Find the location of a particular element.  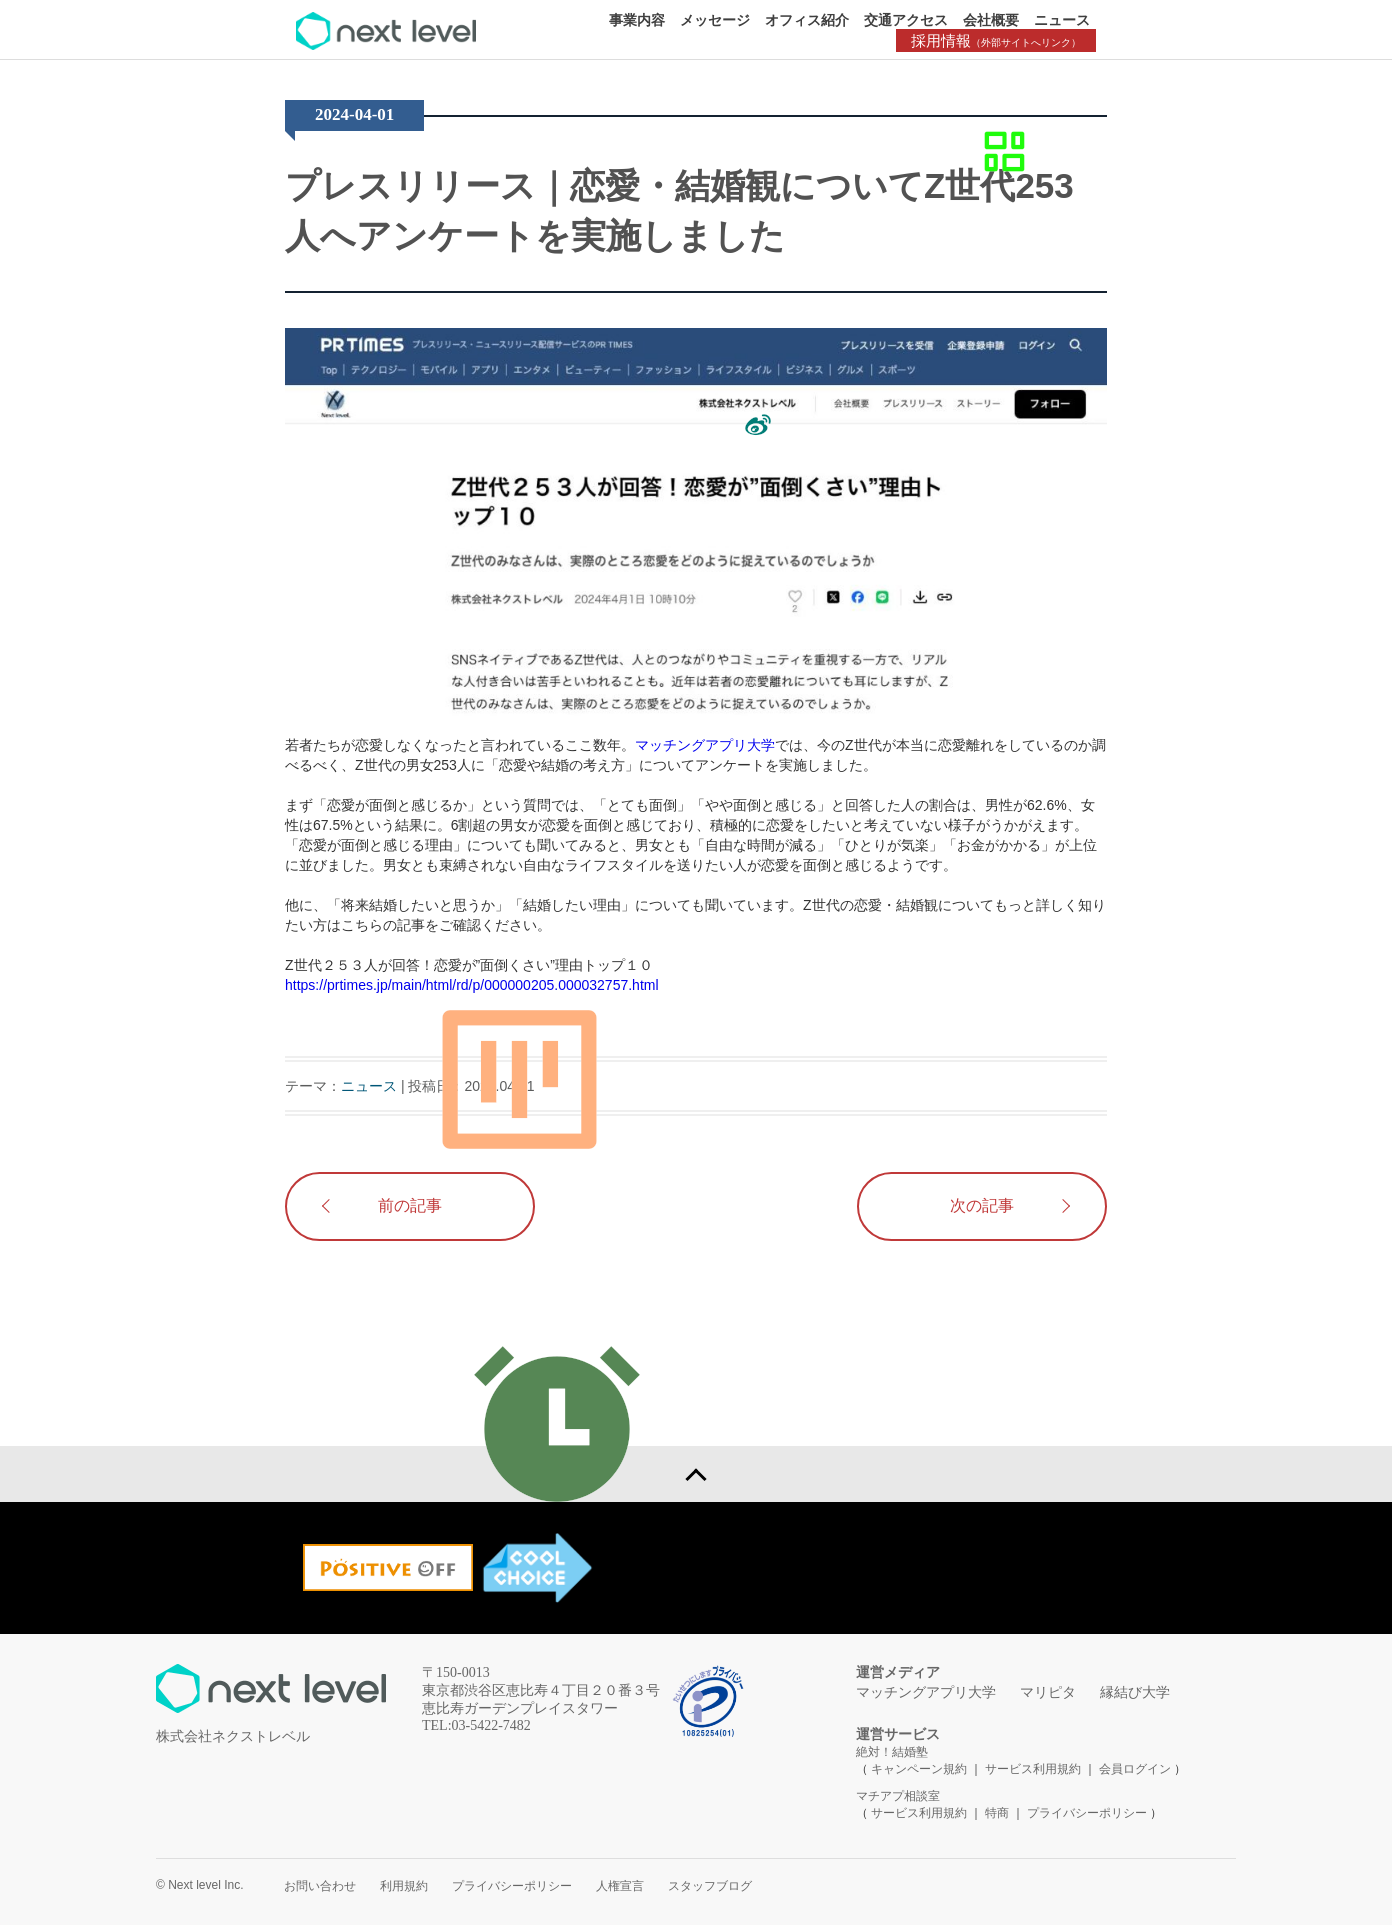

set or manage alarms is located at coordinates (557, 1421).